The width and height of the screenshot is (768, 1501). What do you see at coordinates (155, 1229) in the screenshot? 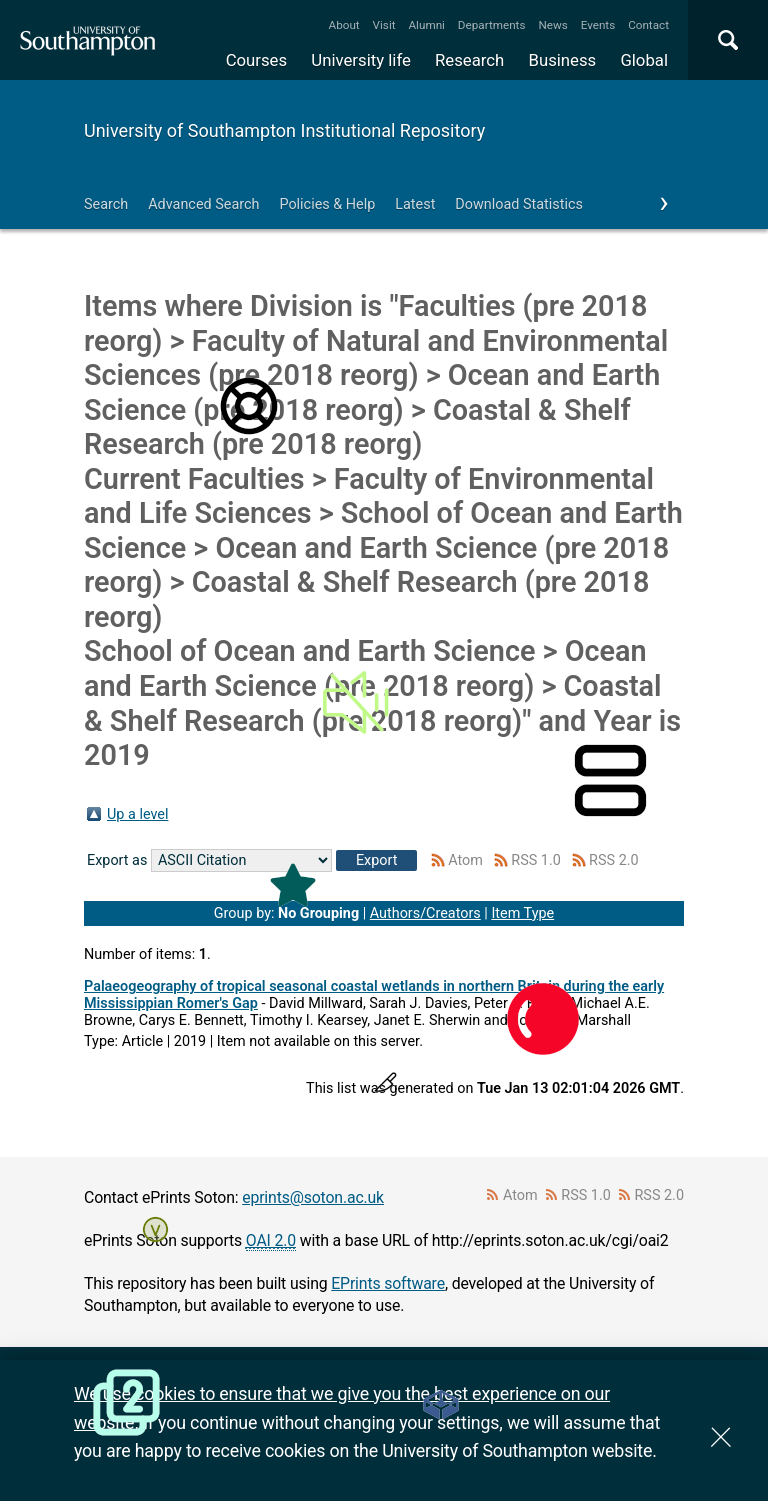
I see `indicates an item or option labeled "V"` at bounding box center [155, 1229].